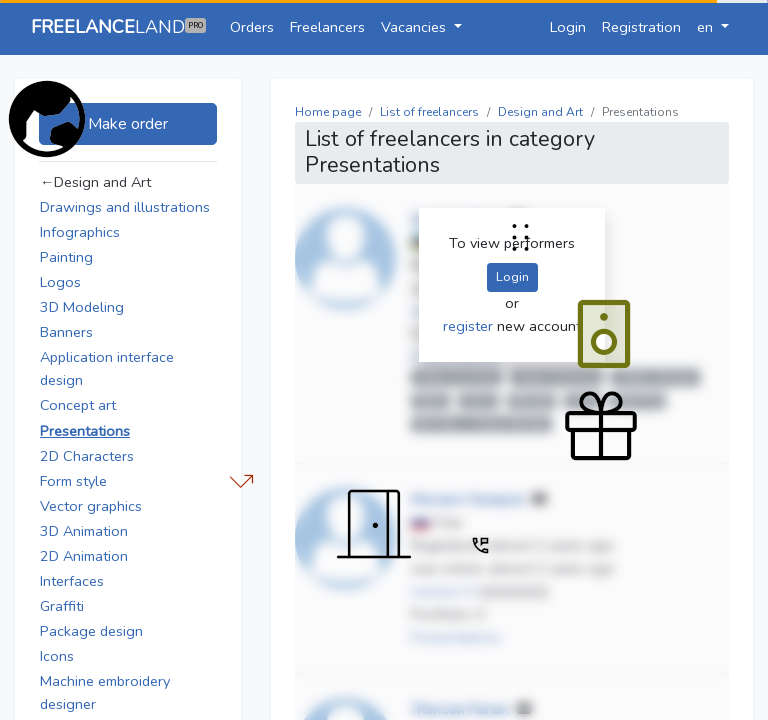  Describe the element at coordinates (480, 545) in the screenshot. I see `access voicemail or phone messages` at that location.